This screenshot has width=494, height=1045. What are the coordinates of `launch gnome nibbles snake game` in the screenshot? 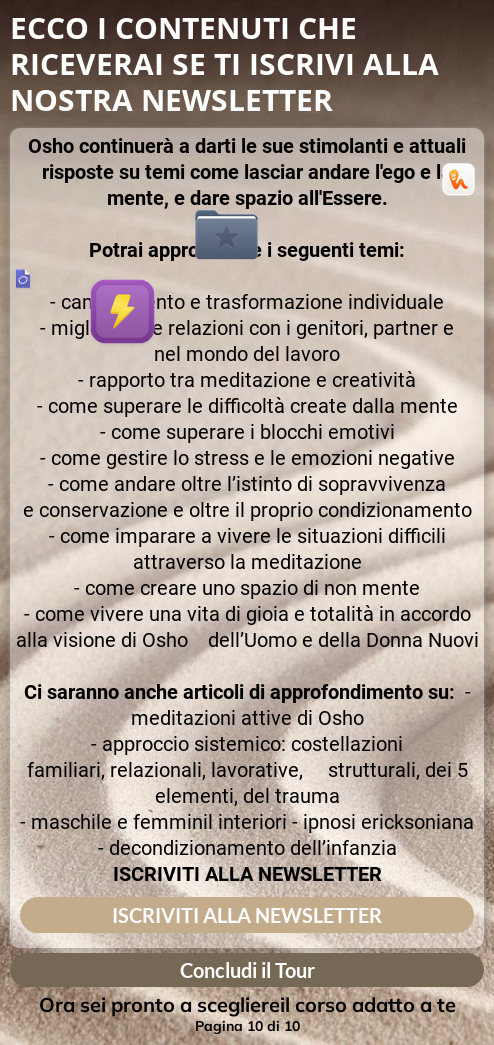 It's located at (458, 179).